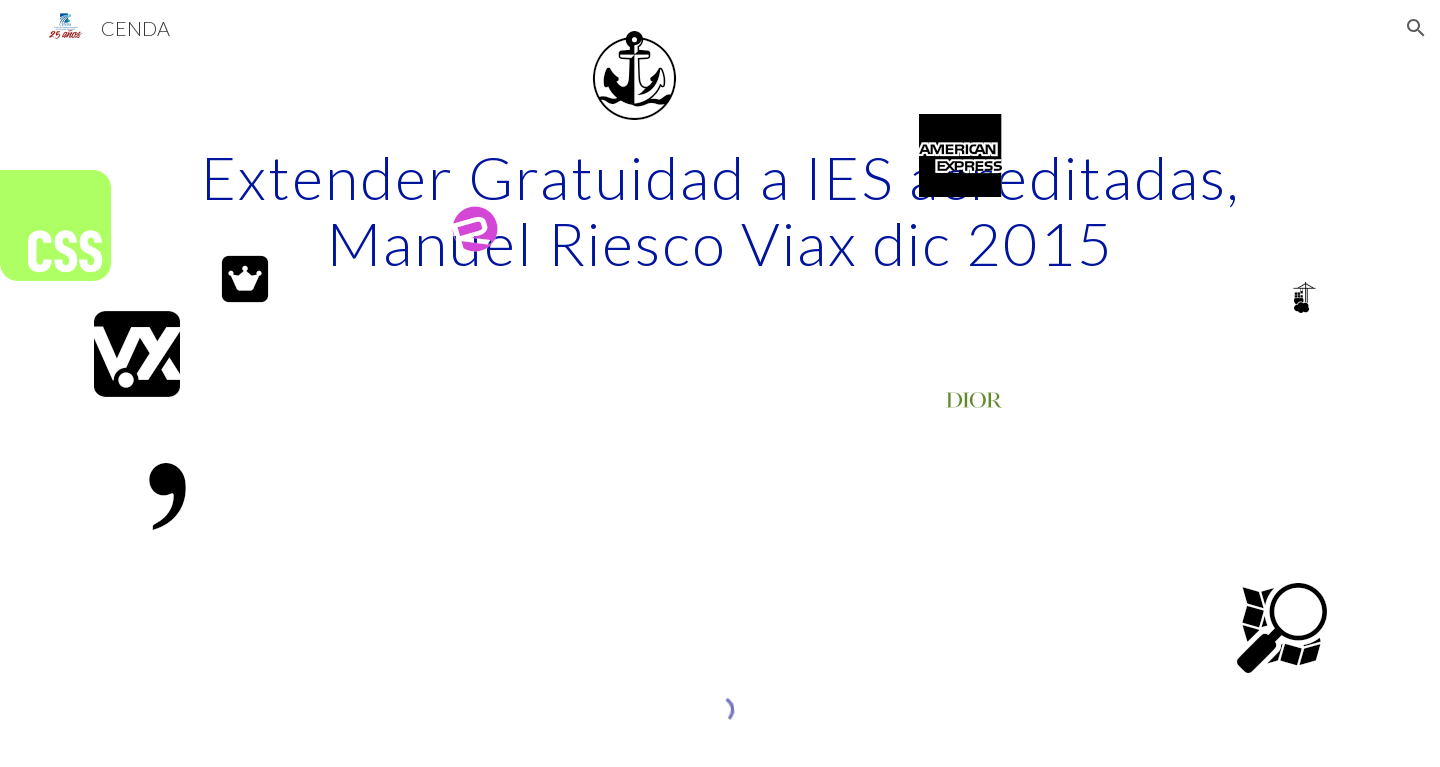  I want to click on pay with American Express, so click(960, 155).